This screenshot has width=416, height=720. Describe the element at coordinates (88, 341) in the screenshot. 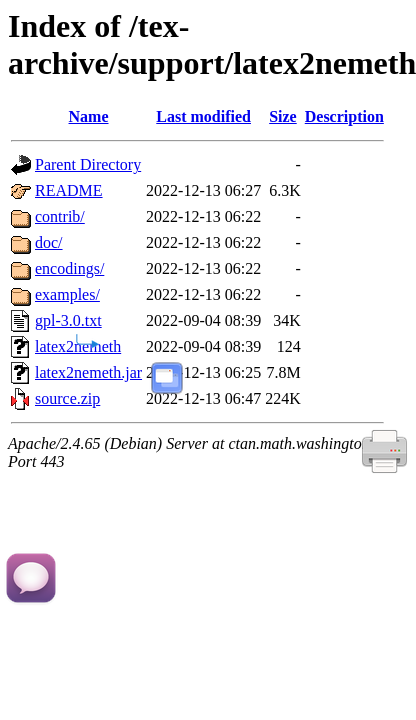

I see `forward an email message` at that location.